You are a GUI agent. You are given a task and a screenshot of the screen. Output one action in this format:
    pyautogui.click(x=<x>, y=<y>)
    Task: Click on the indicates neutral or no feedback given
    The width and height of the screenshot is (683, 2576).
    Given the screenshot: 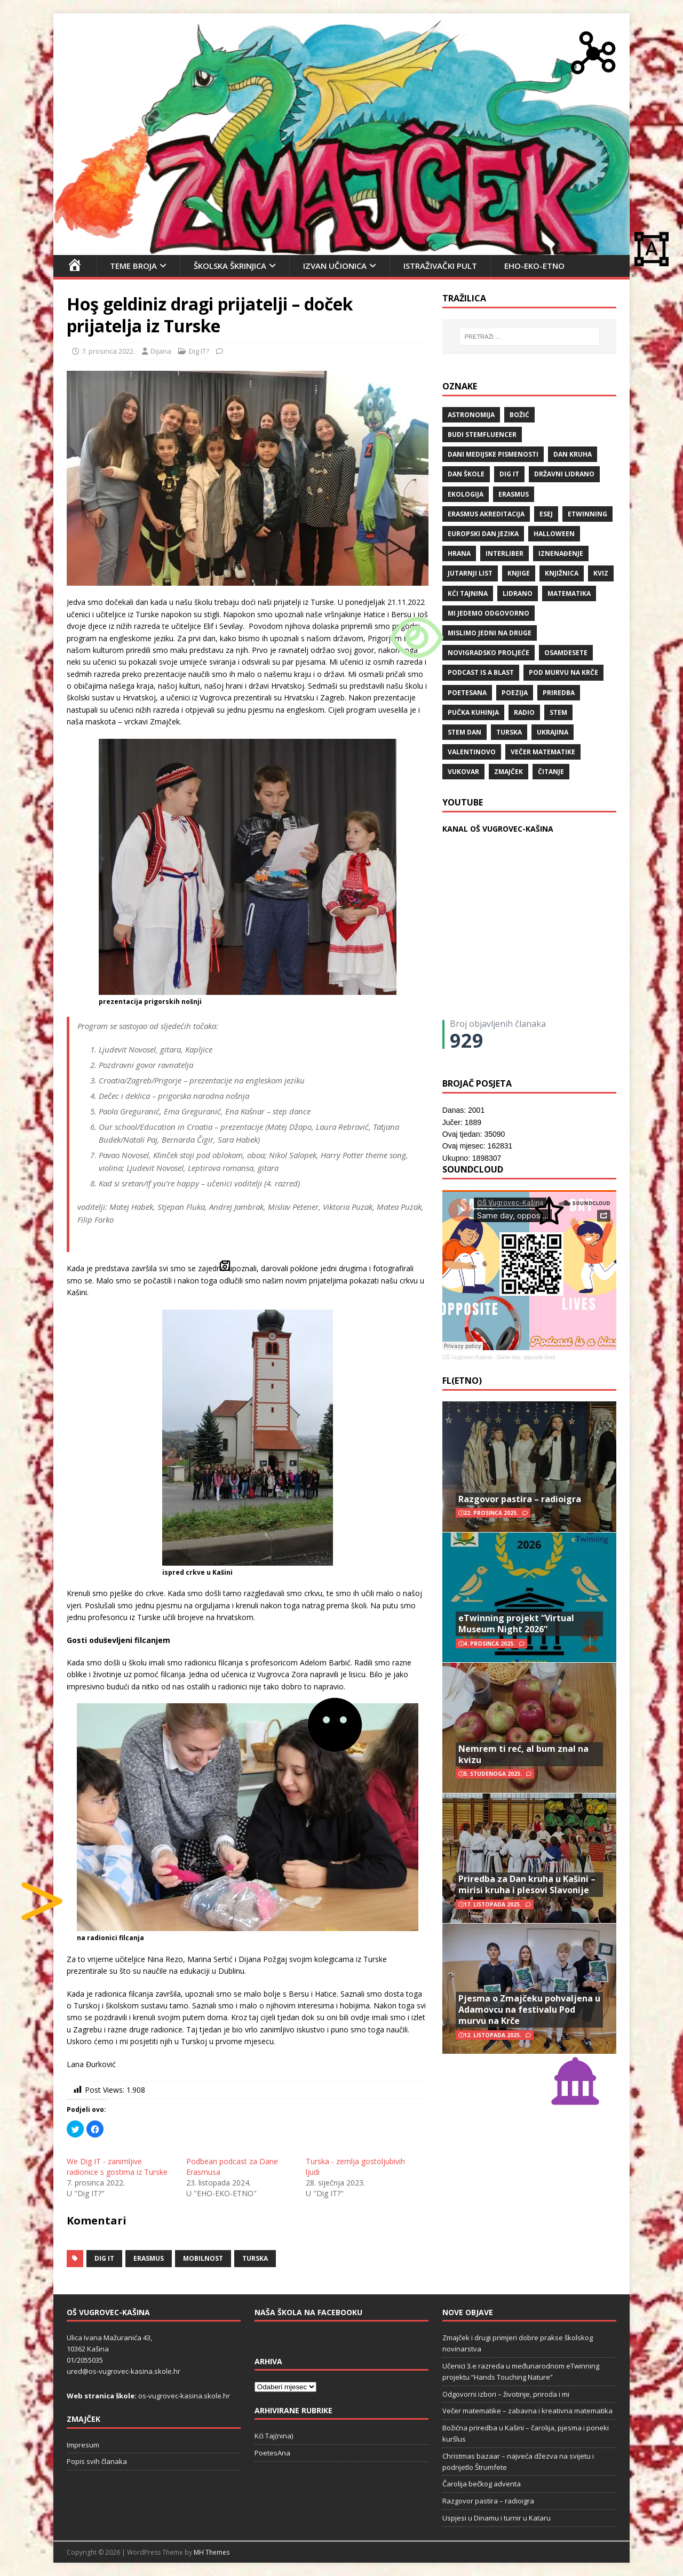 What is the action you would take?
    pyautogui.click(x=335, y=1725)
    